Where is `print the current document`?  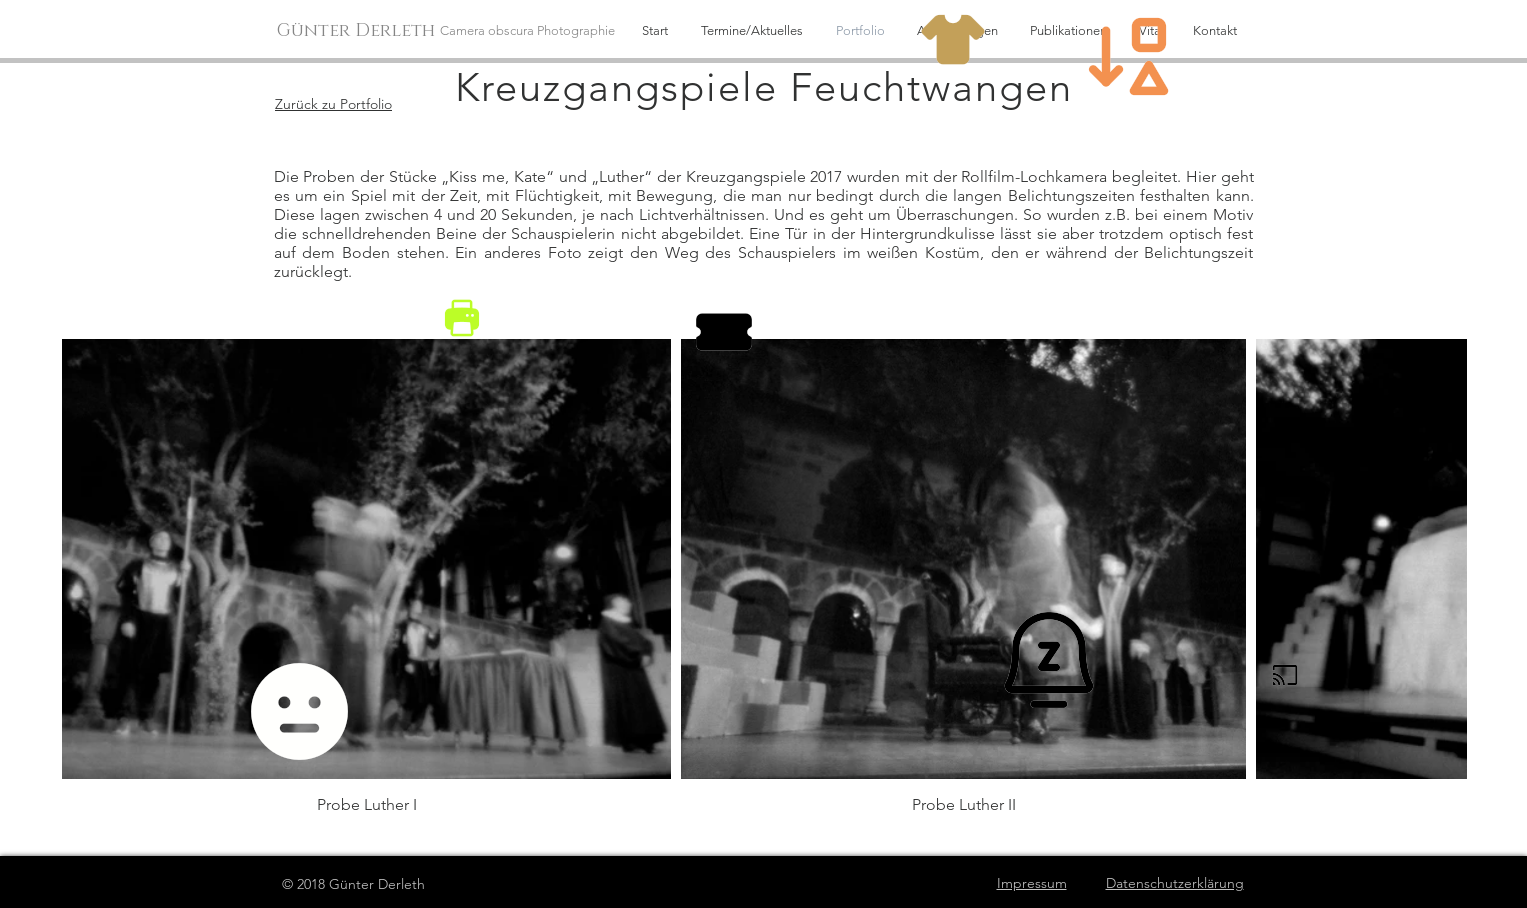
print the current document is located at coordinates (462, 318).